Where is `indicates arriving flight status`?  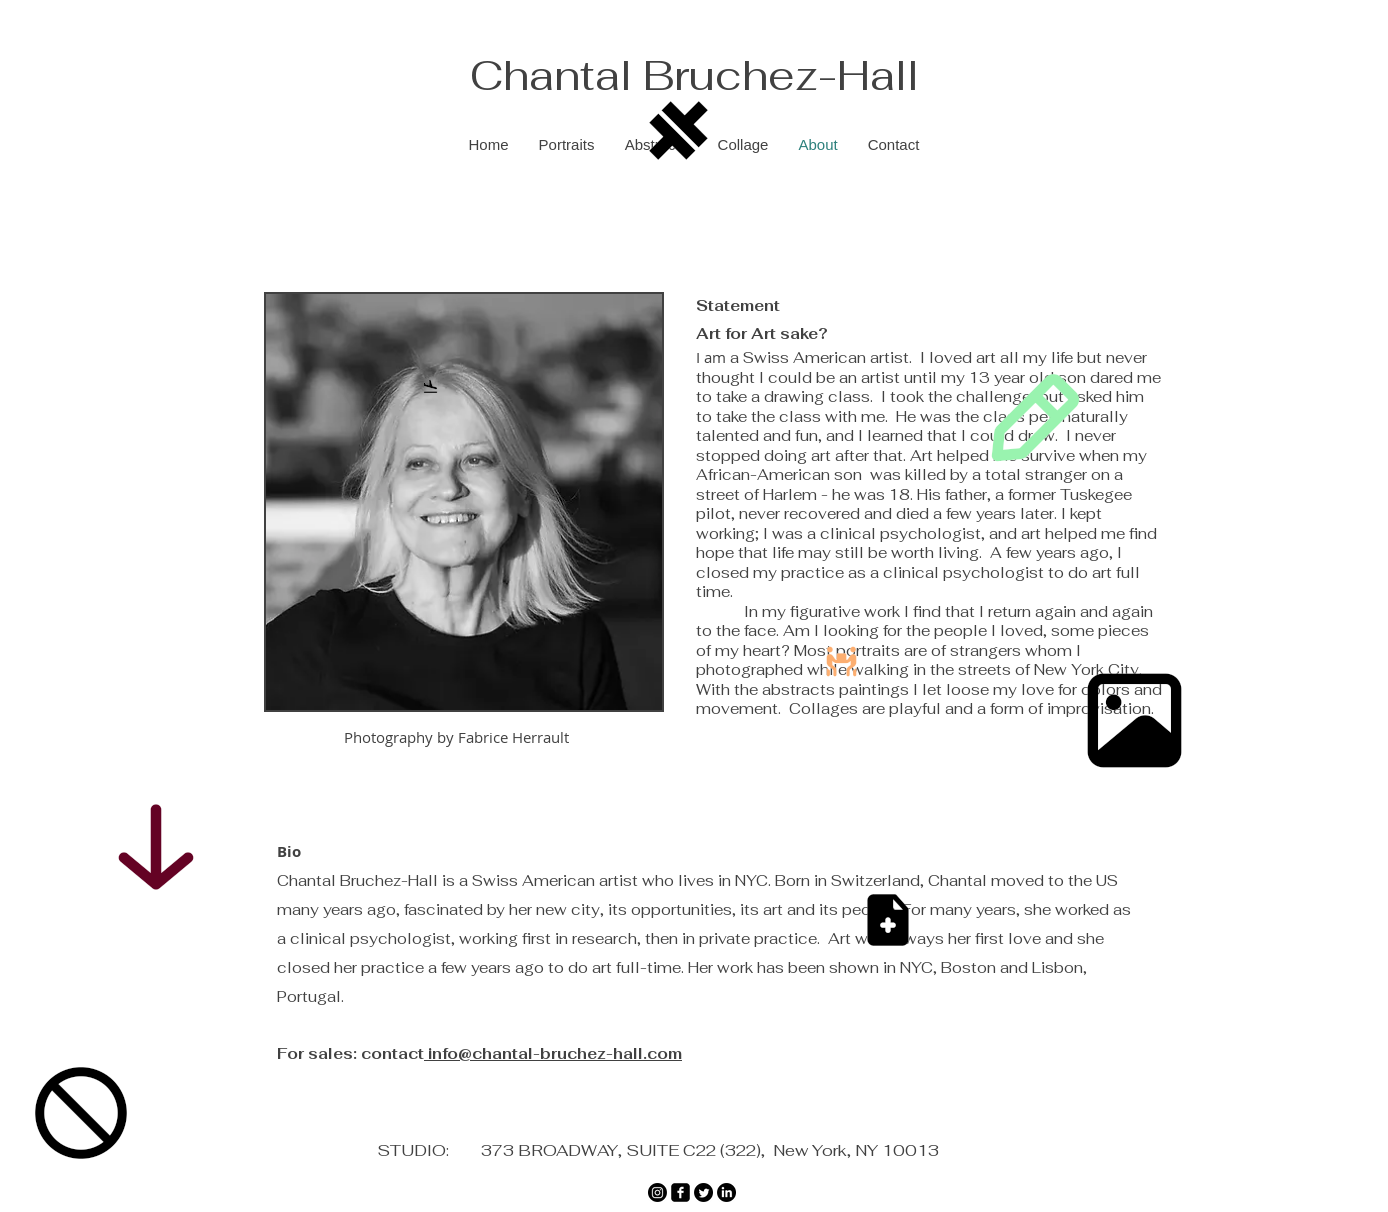
indicates arriving flight status is located at coordinates (430, 386).